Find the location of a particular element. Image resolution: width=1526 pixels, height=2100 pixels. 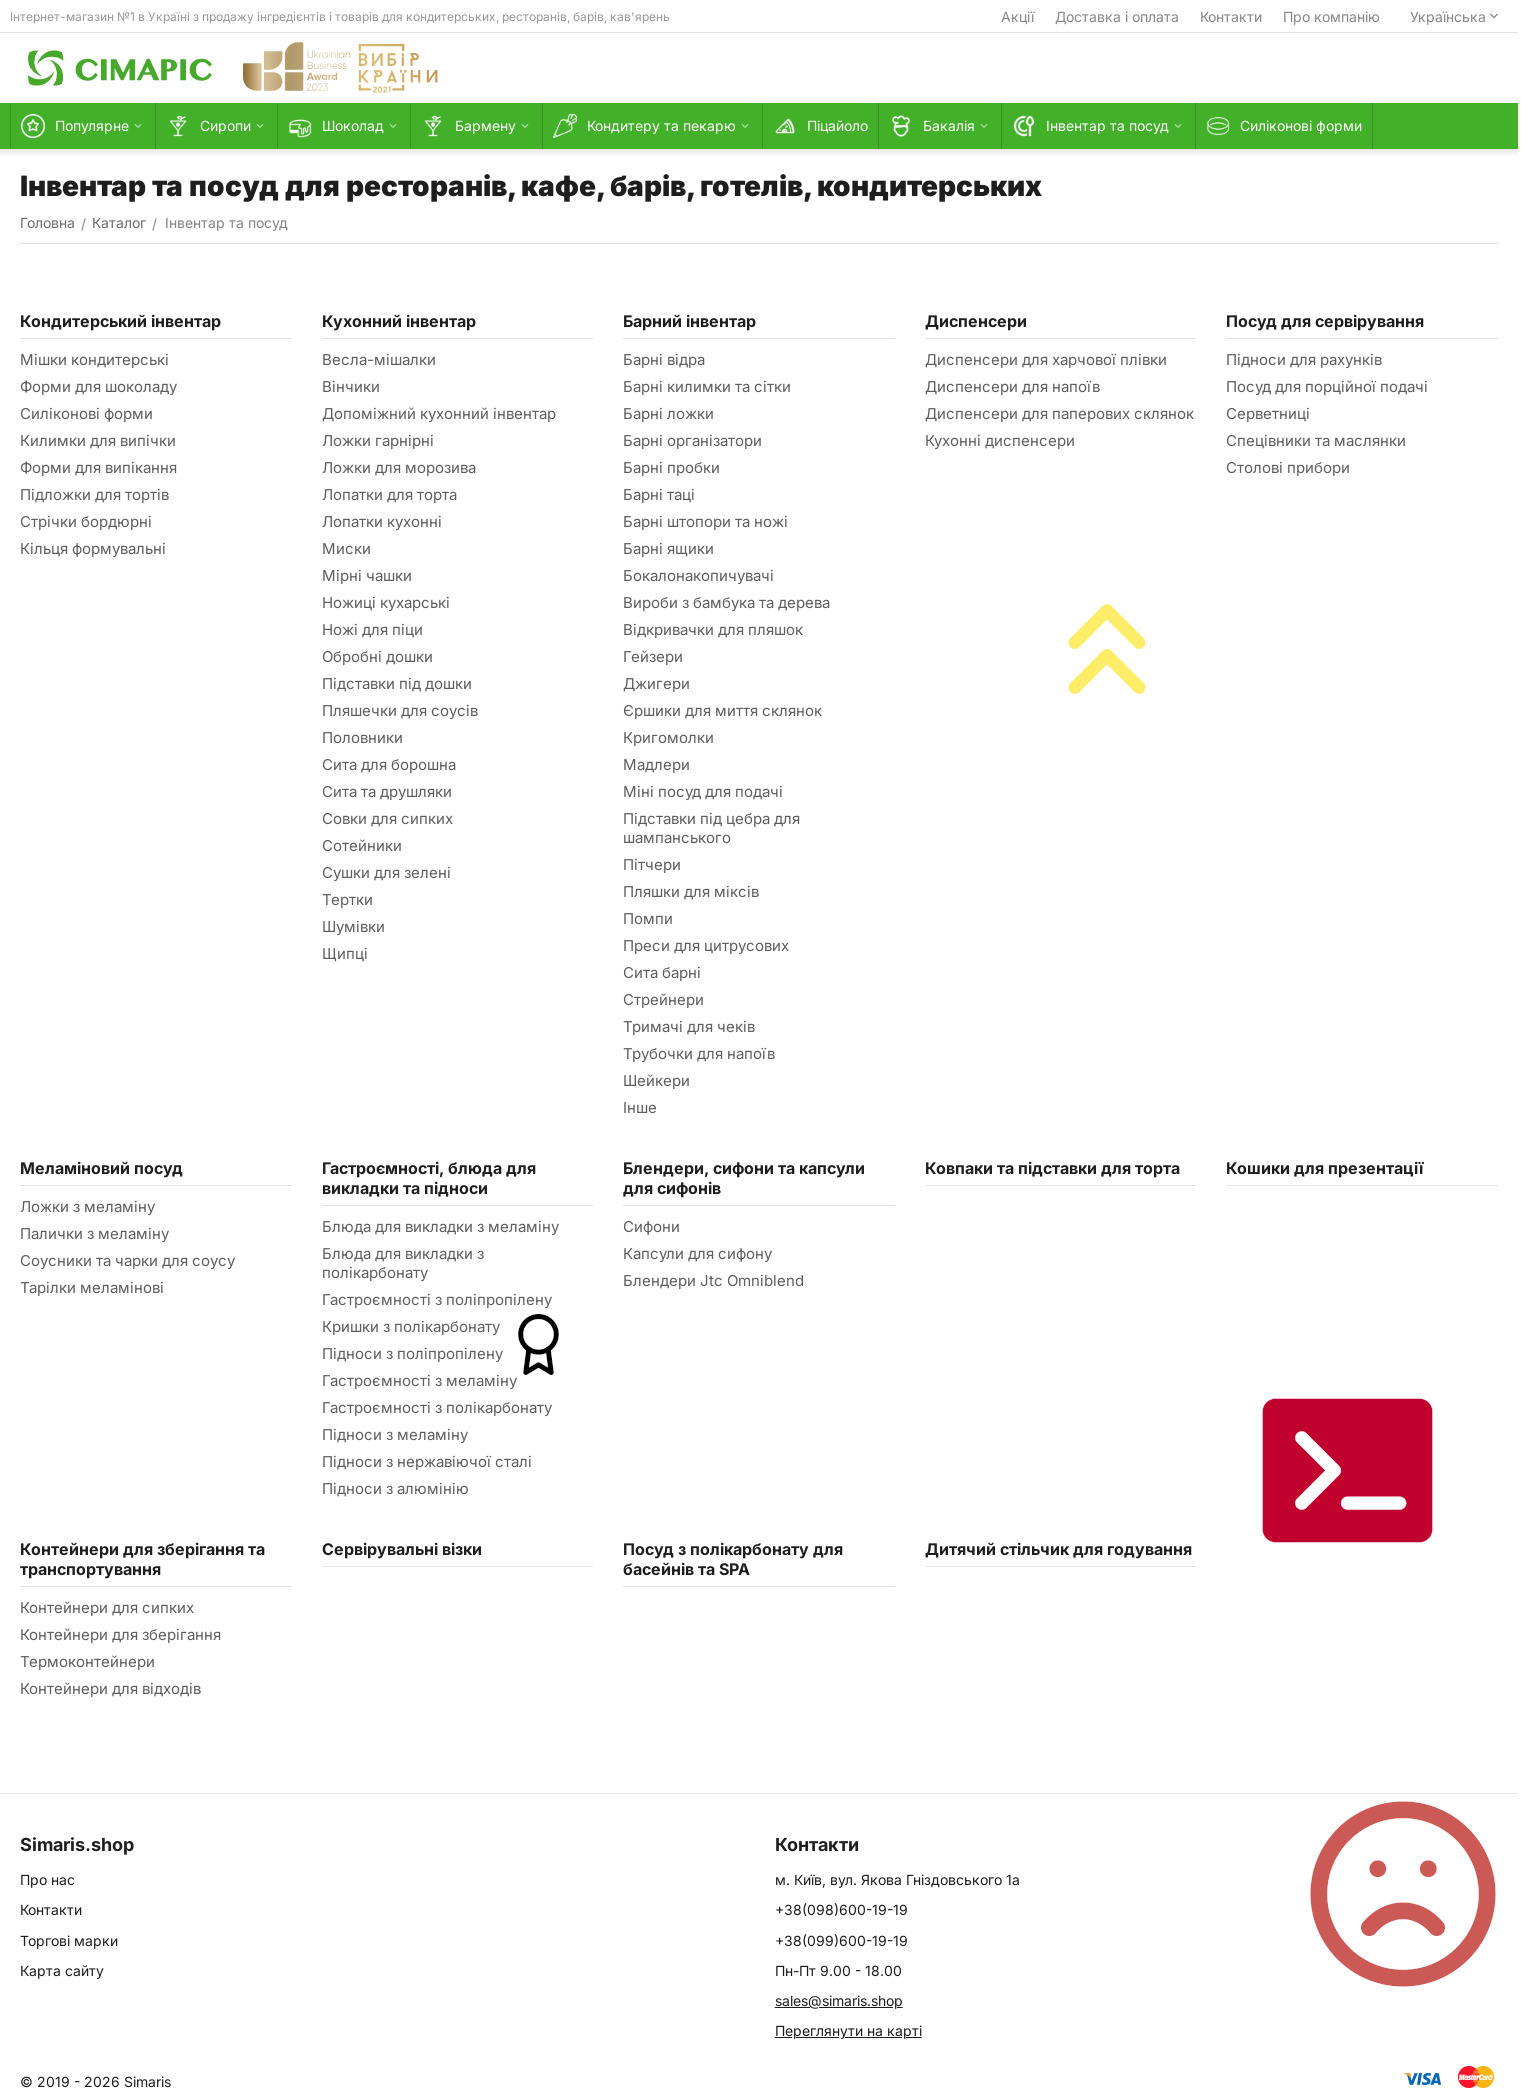

submit negative feedback or rating is located at coordinates (1403, 1894).